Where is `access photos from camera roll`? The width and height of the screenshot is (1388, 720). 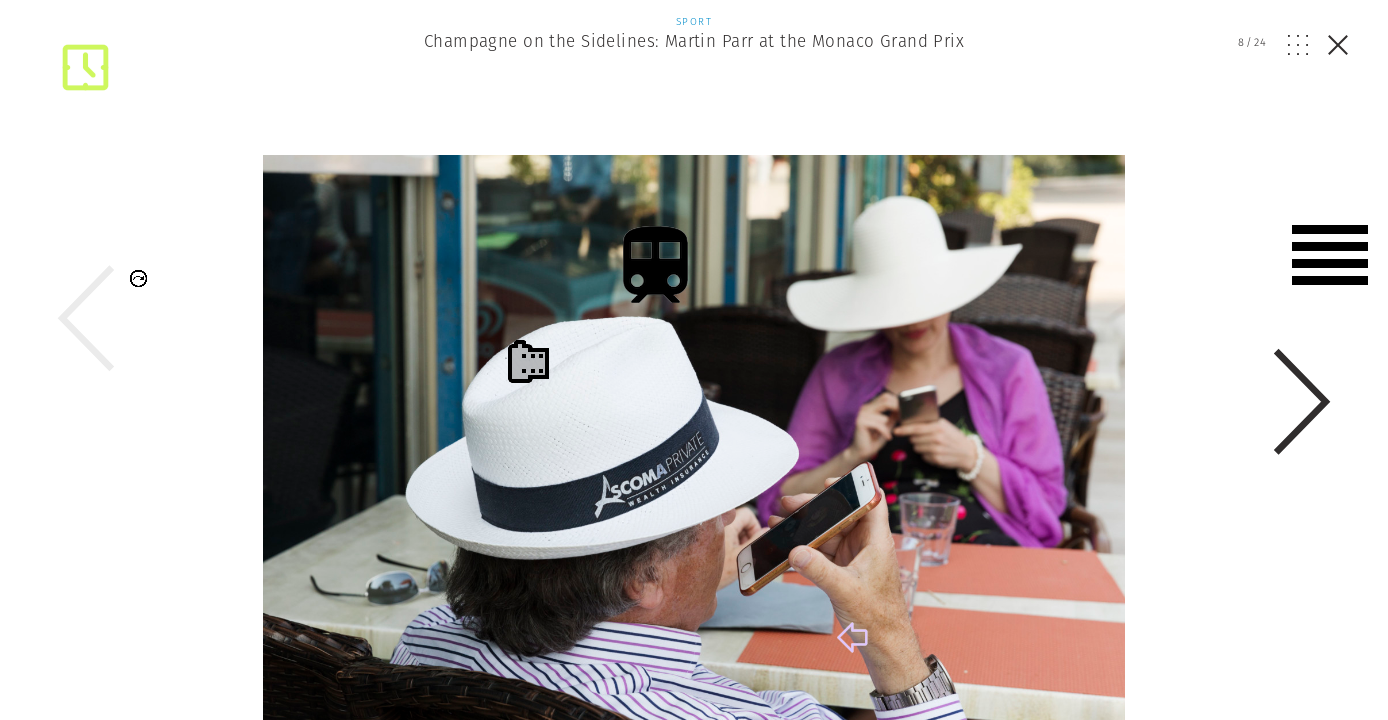 access photos from camera roll is located at coordinates (528, 362).